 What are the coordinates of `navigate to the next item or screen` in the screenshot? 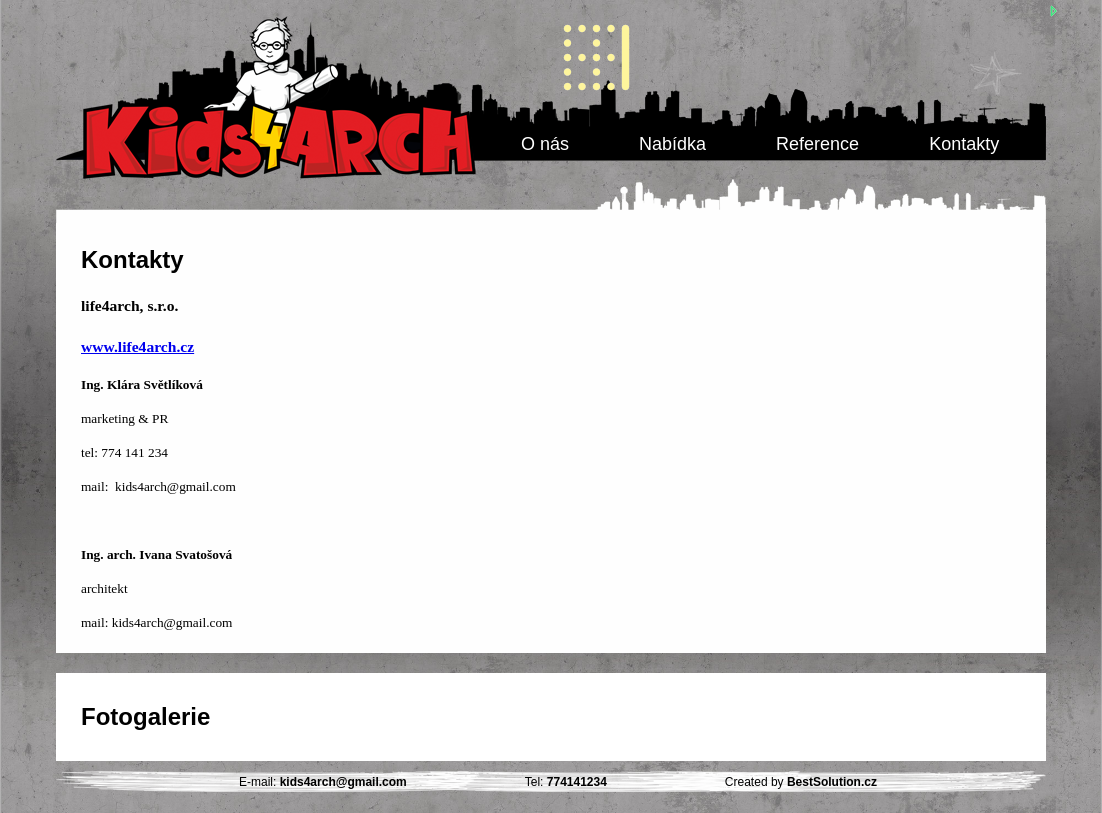 It's located at (1053, 11).